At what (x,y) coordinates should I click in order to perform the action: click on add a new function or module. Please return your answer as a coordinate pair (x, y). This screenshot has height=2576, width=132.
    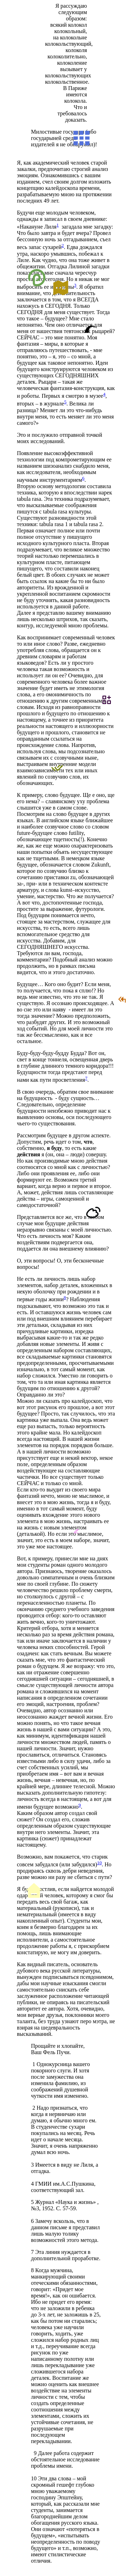
    Looking at the image, I should click on (107, 700).